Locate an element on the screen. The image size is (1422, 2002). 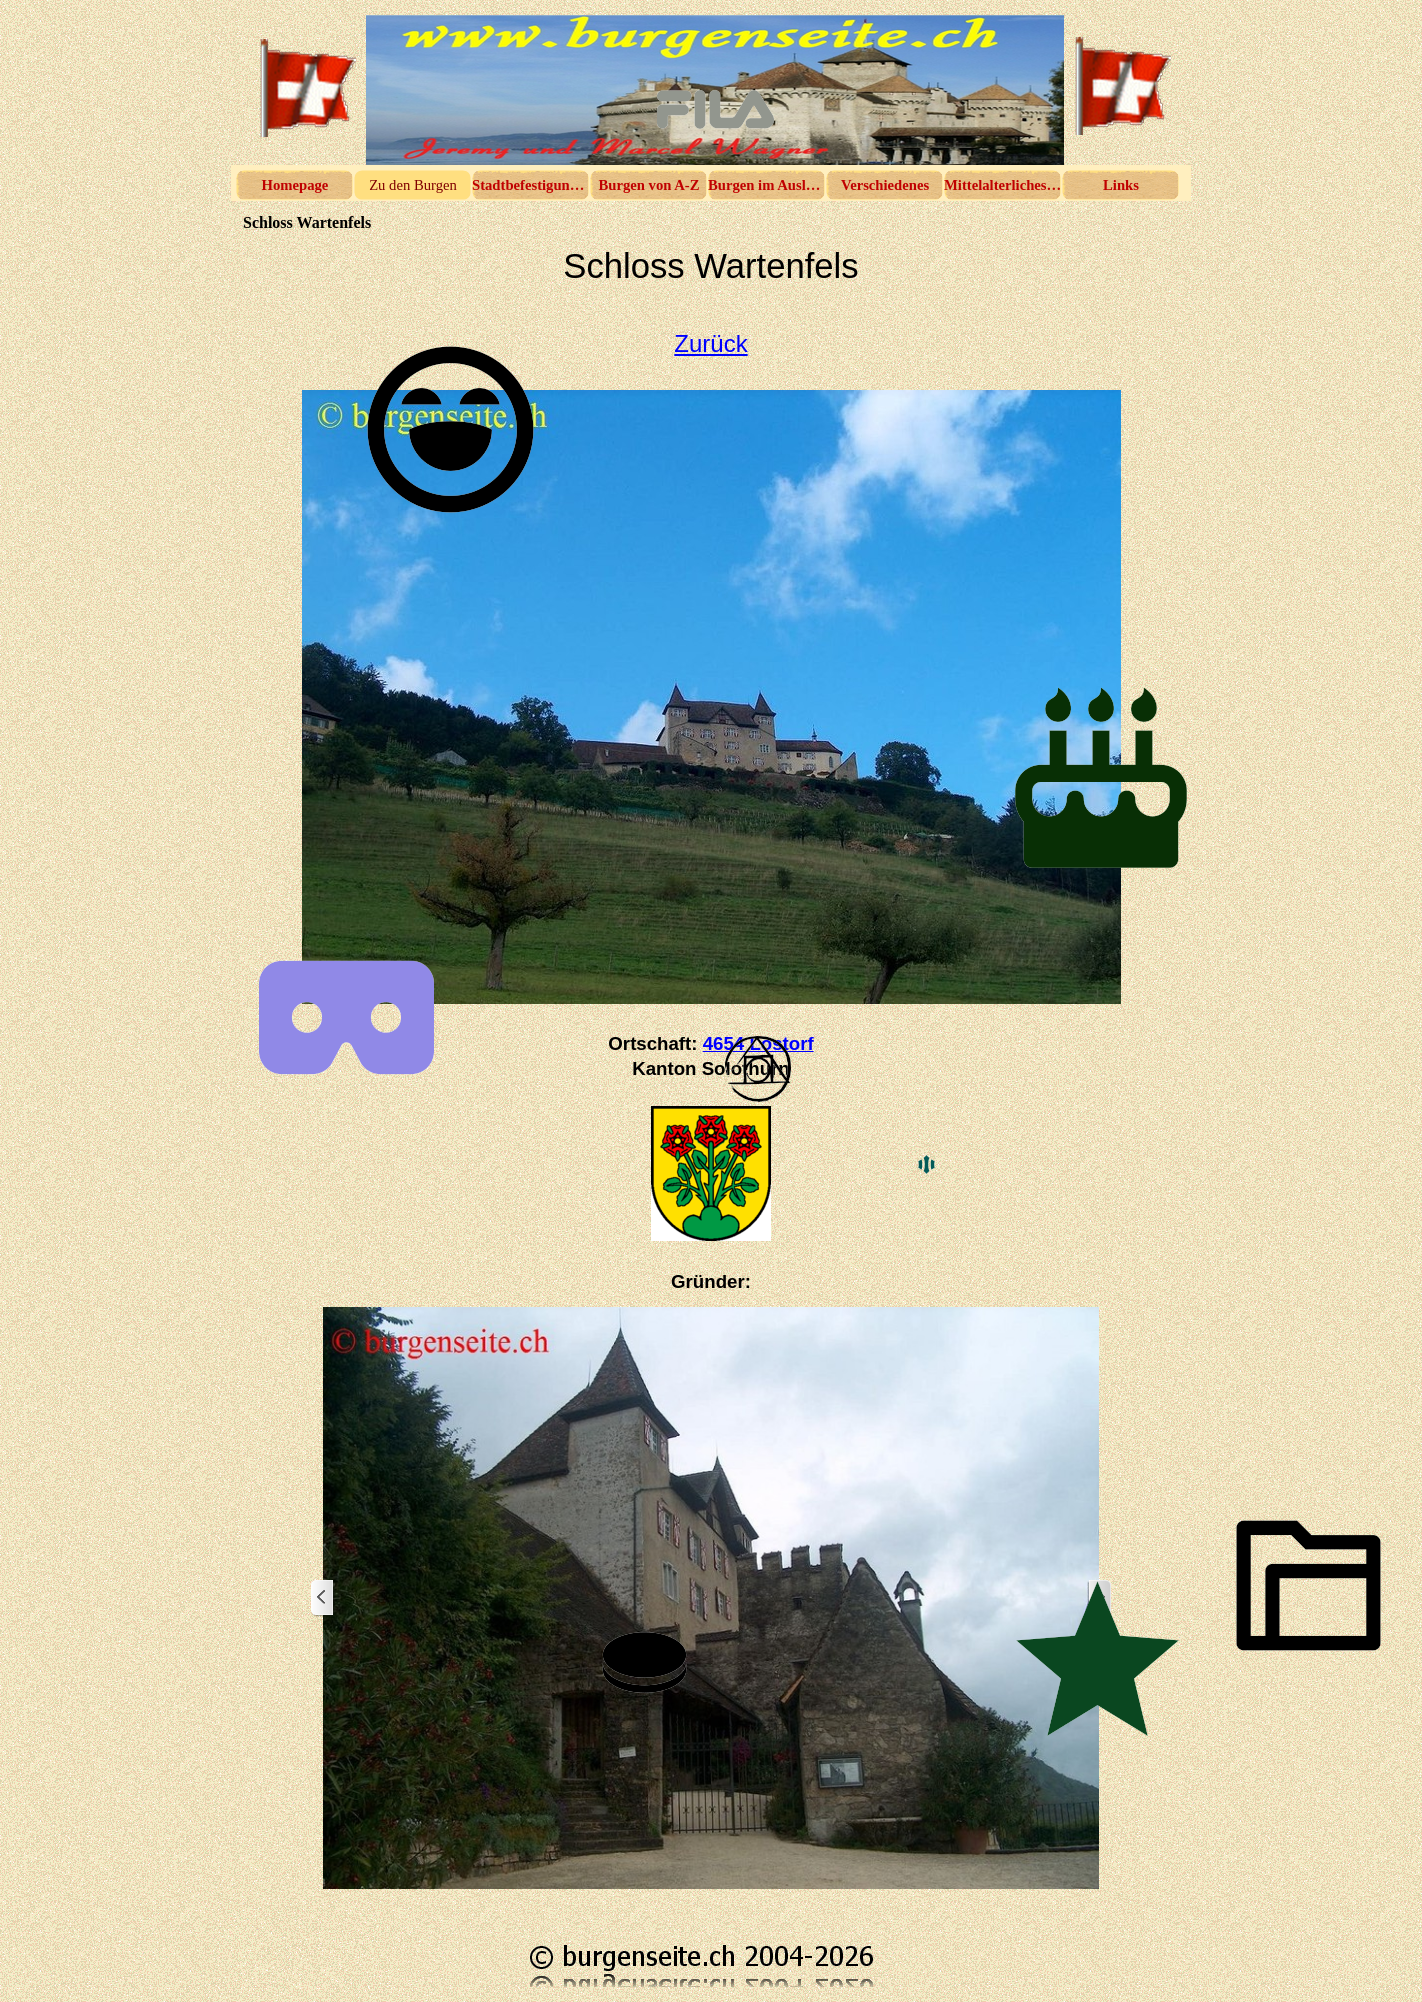
view birthday or celebration events is located at coordinates (1101, 782).